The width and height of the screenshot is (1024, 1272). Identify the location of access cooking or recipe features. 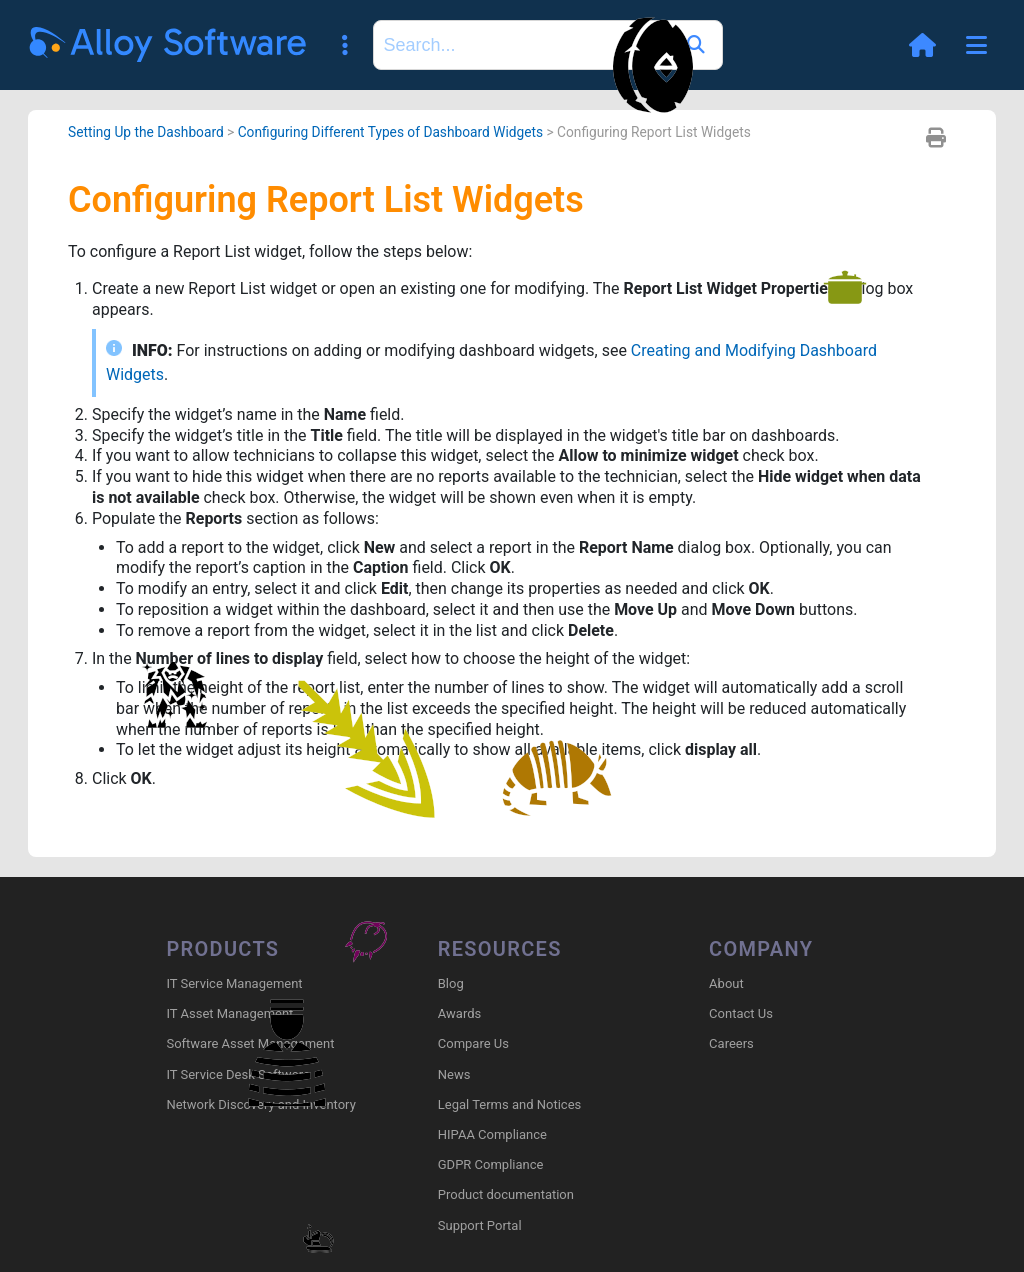
(845, 287).